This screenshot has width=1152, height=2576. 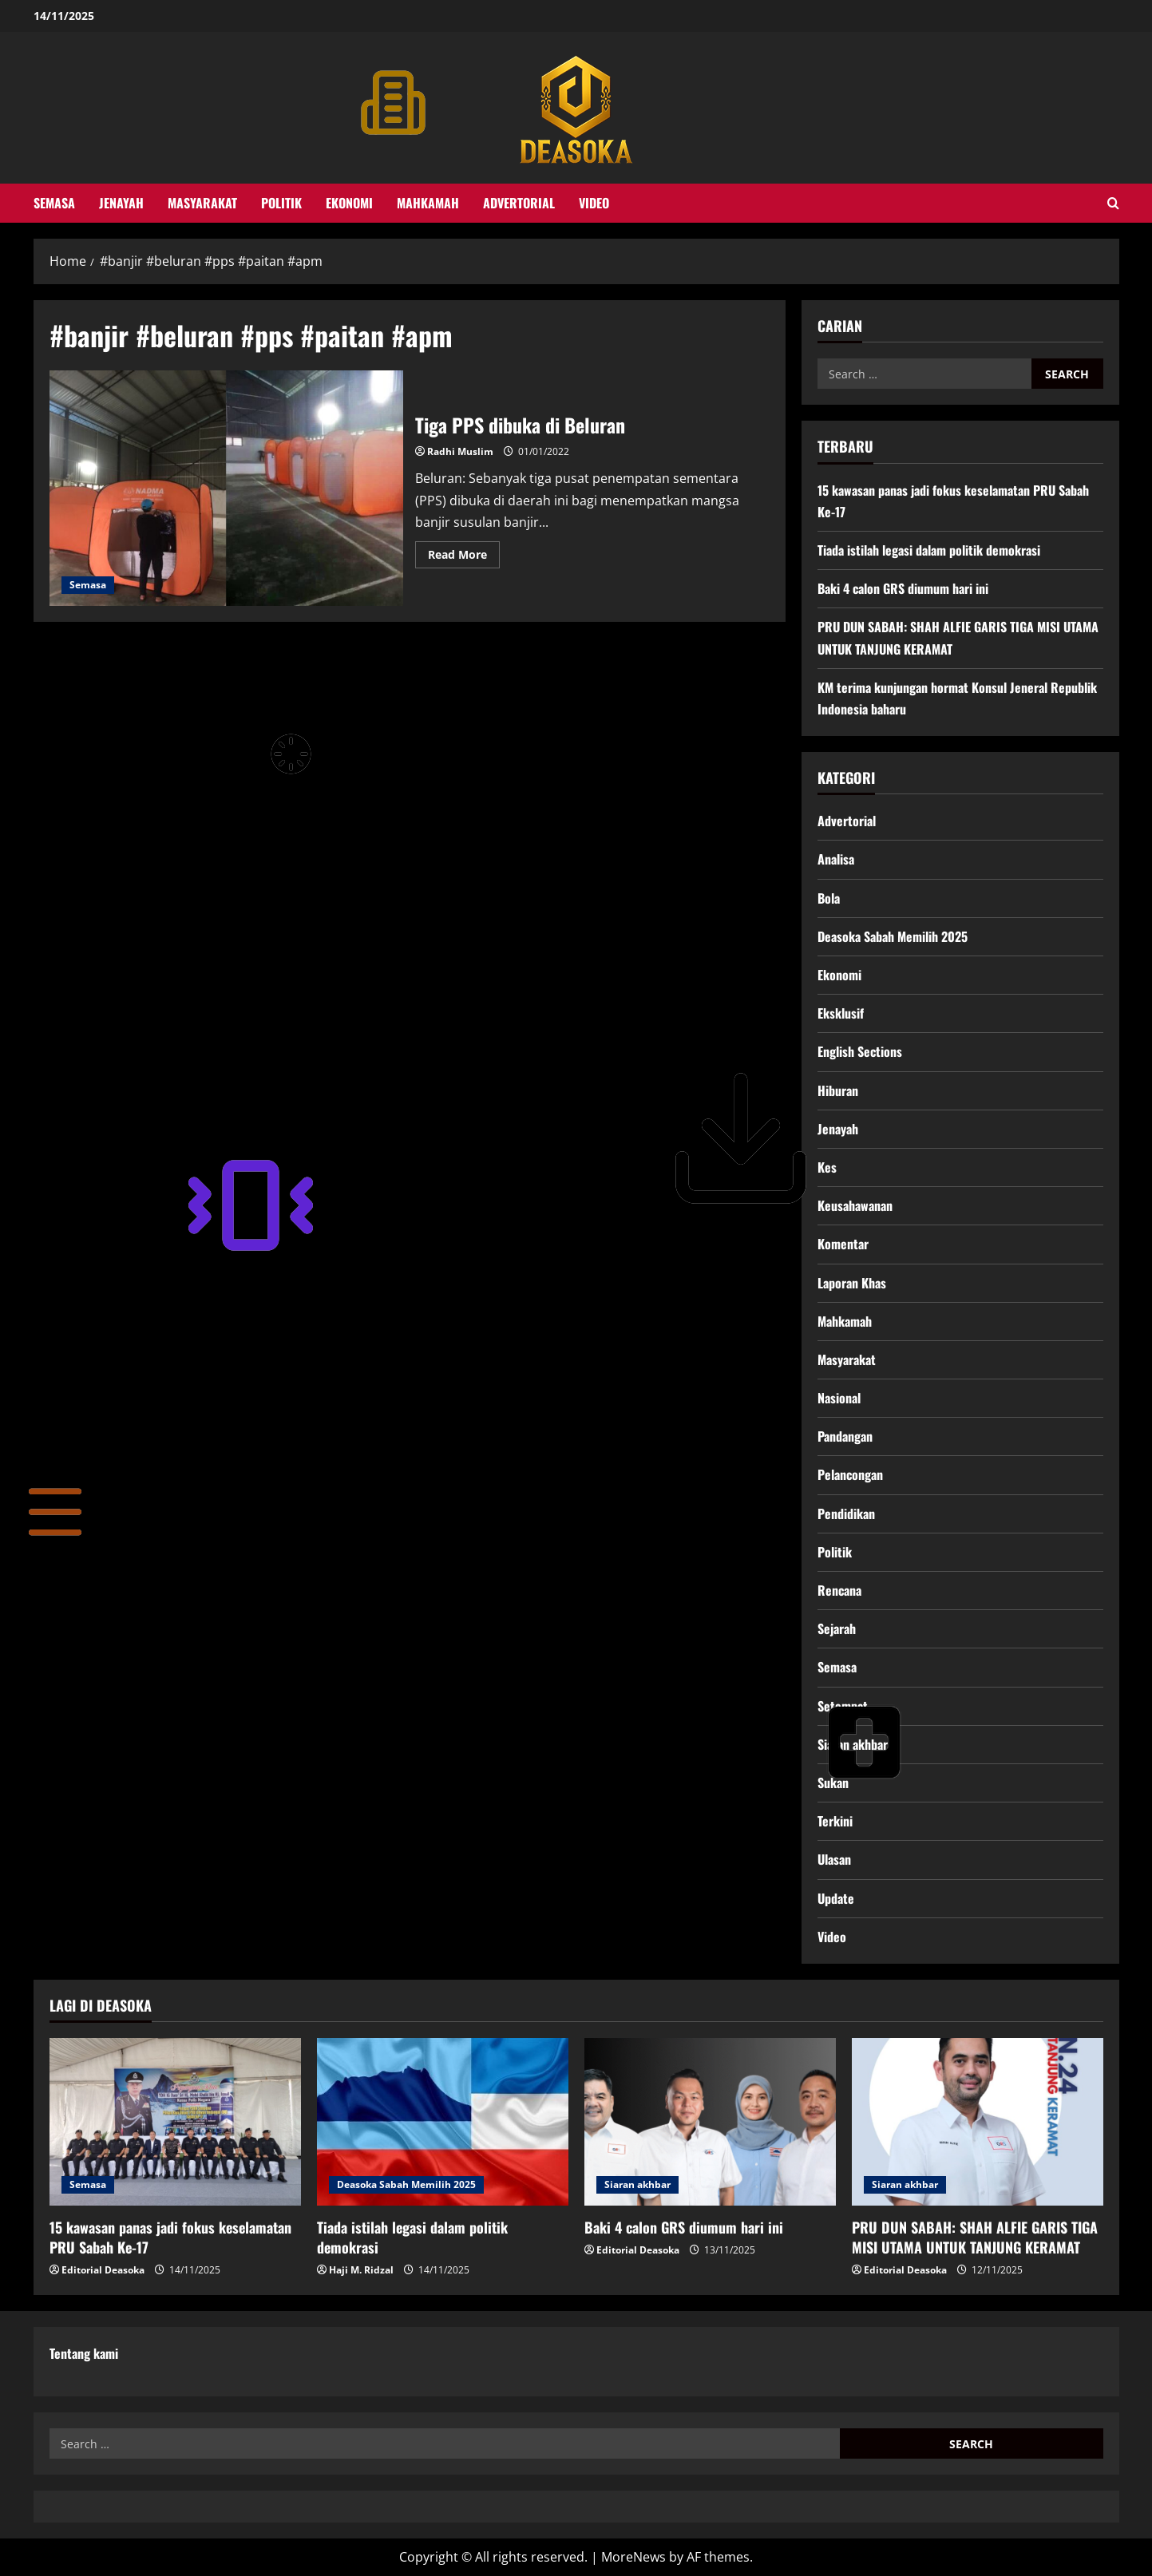 I want to click on loading content in progress, so click(x=291, y=754).